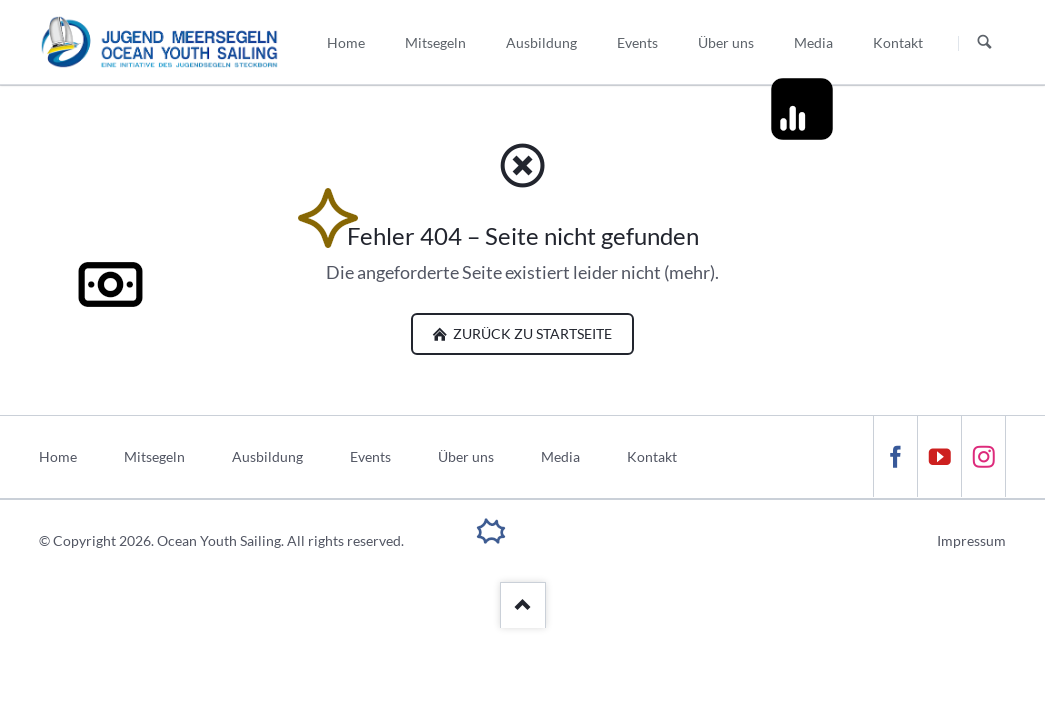  Describe the element at coordinates (328, 218) in the screenshot. I see `indicates AI-generated or enhanced content` at that location.